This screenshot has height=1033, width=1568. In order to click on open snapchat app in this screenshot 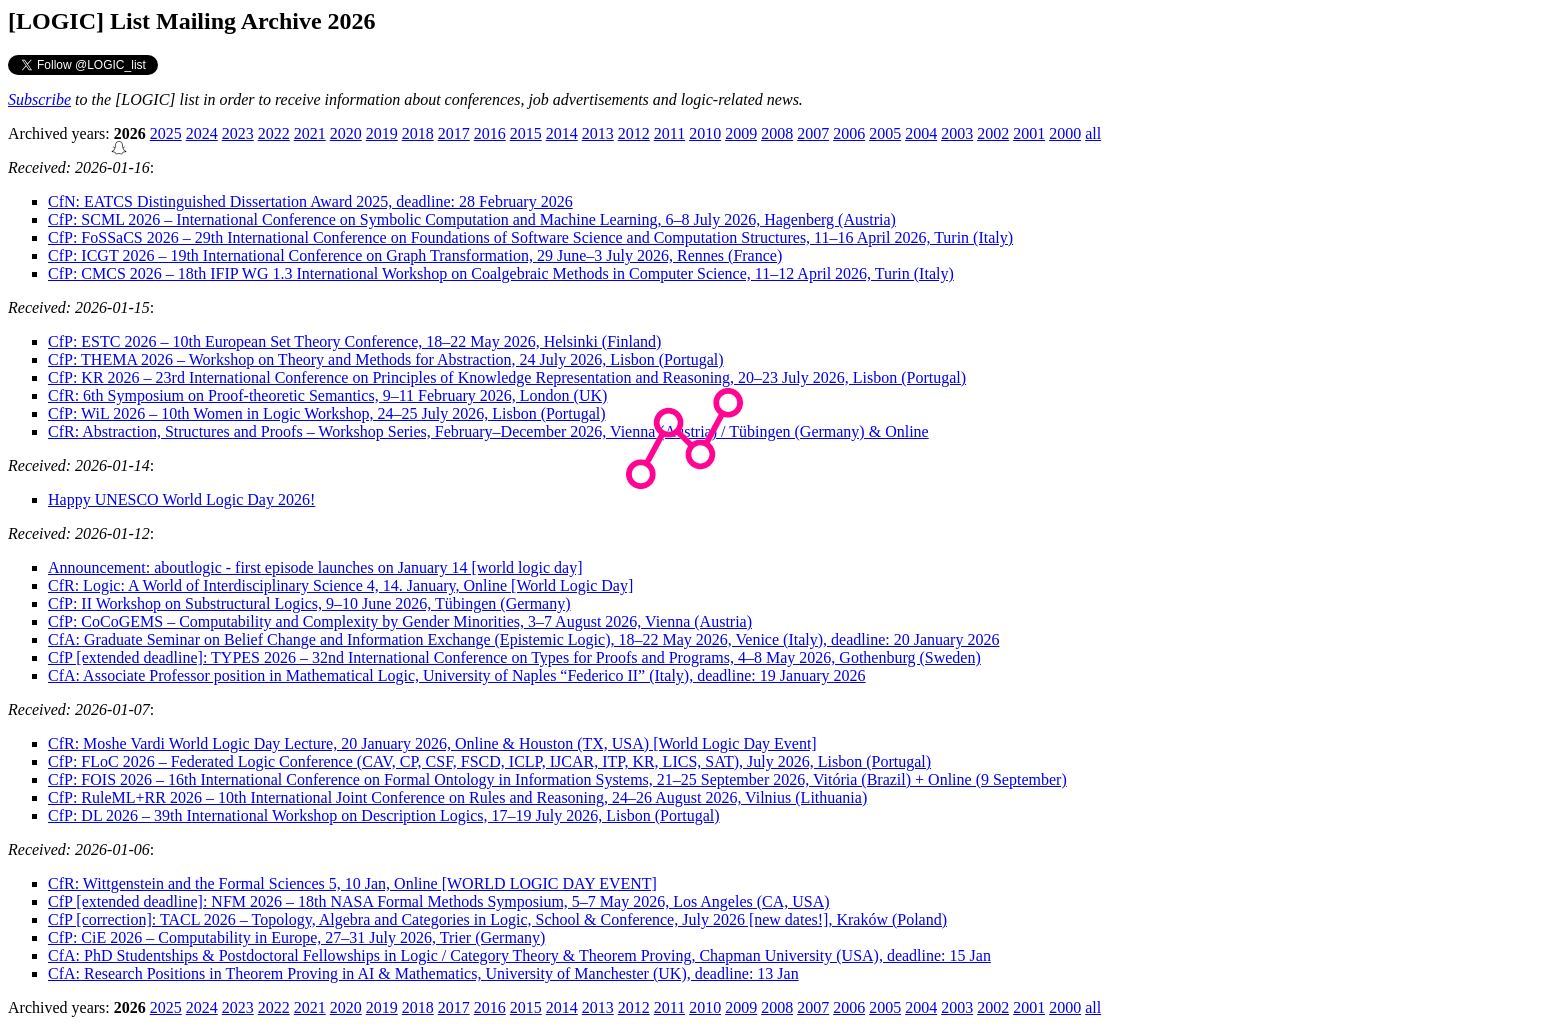, I will do `click(119, 148)`.